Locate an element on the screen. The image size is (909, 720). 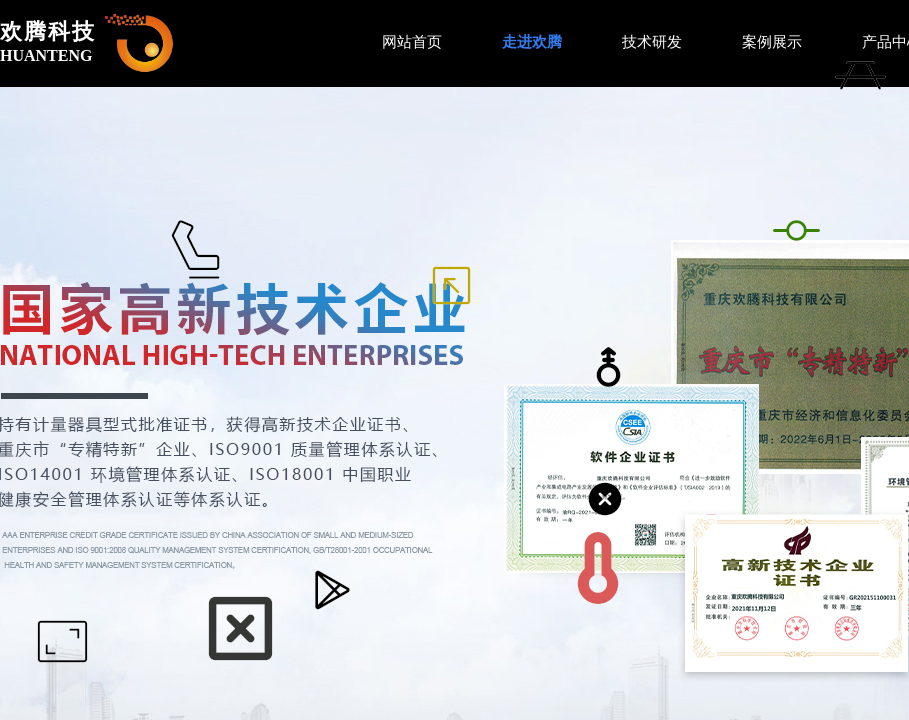
close or dismiss a dialog is located at coordinates (605, 499).